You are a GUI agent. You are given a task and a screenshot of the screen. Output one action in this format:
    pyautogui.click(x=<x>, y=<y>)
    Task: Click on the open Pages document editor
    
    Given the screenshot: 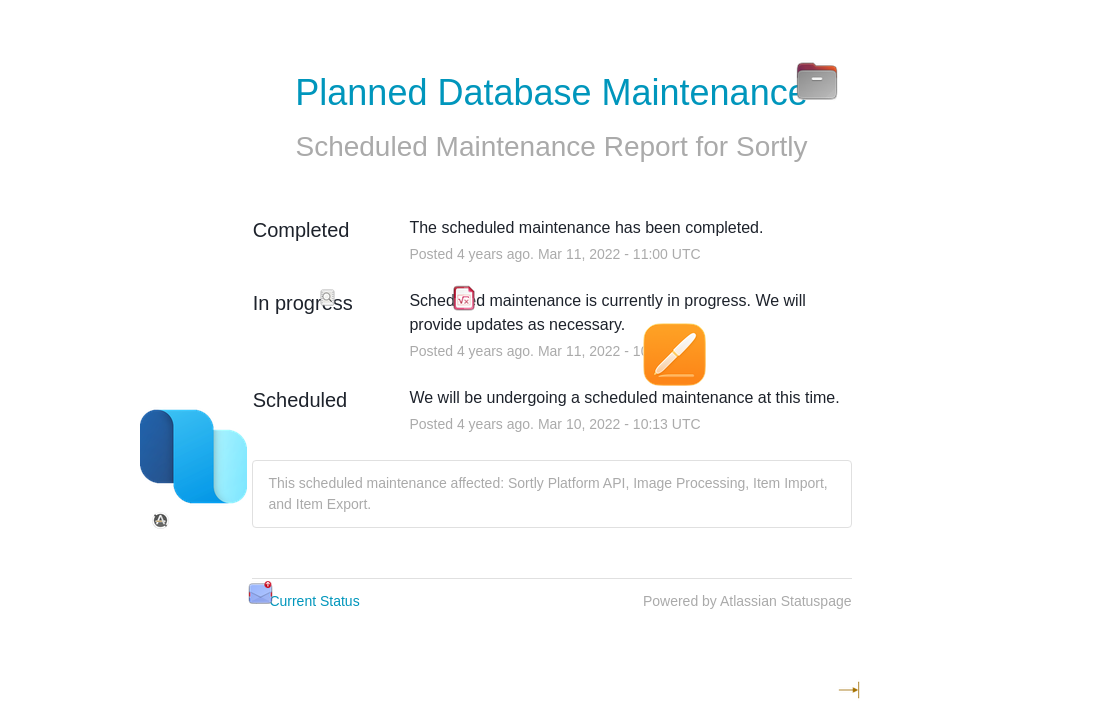 What is the action you would take?
    pyautogui.click(x=674, y=354)
    